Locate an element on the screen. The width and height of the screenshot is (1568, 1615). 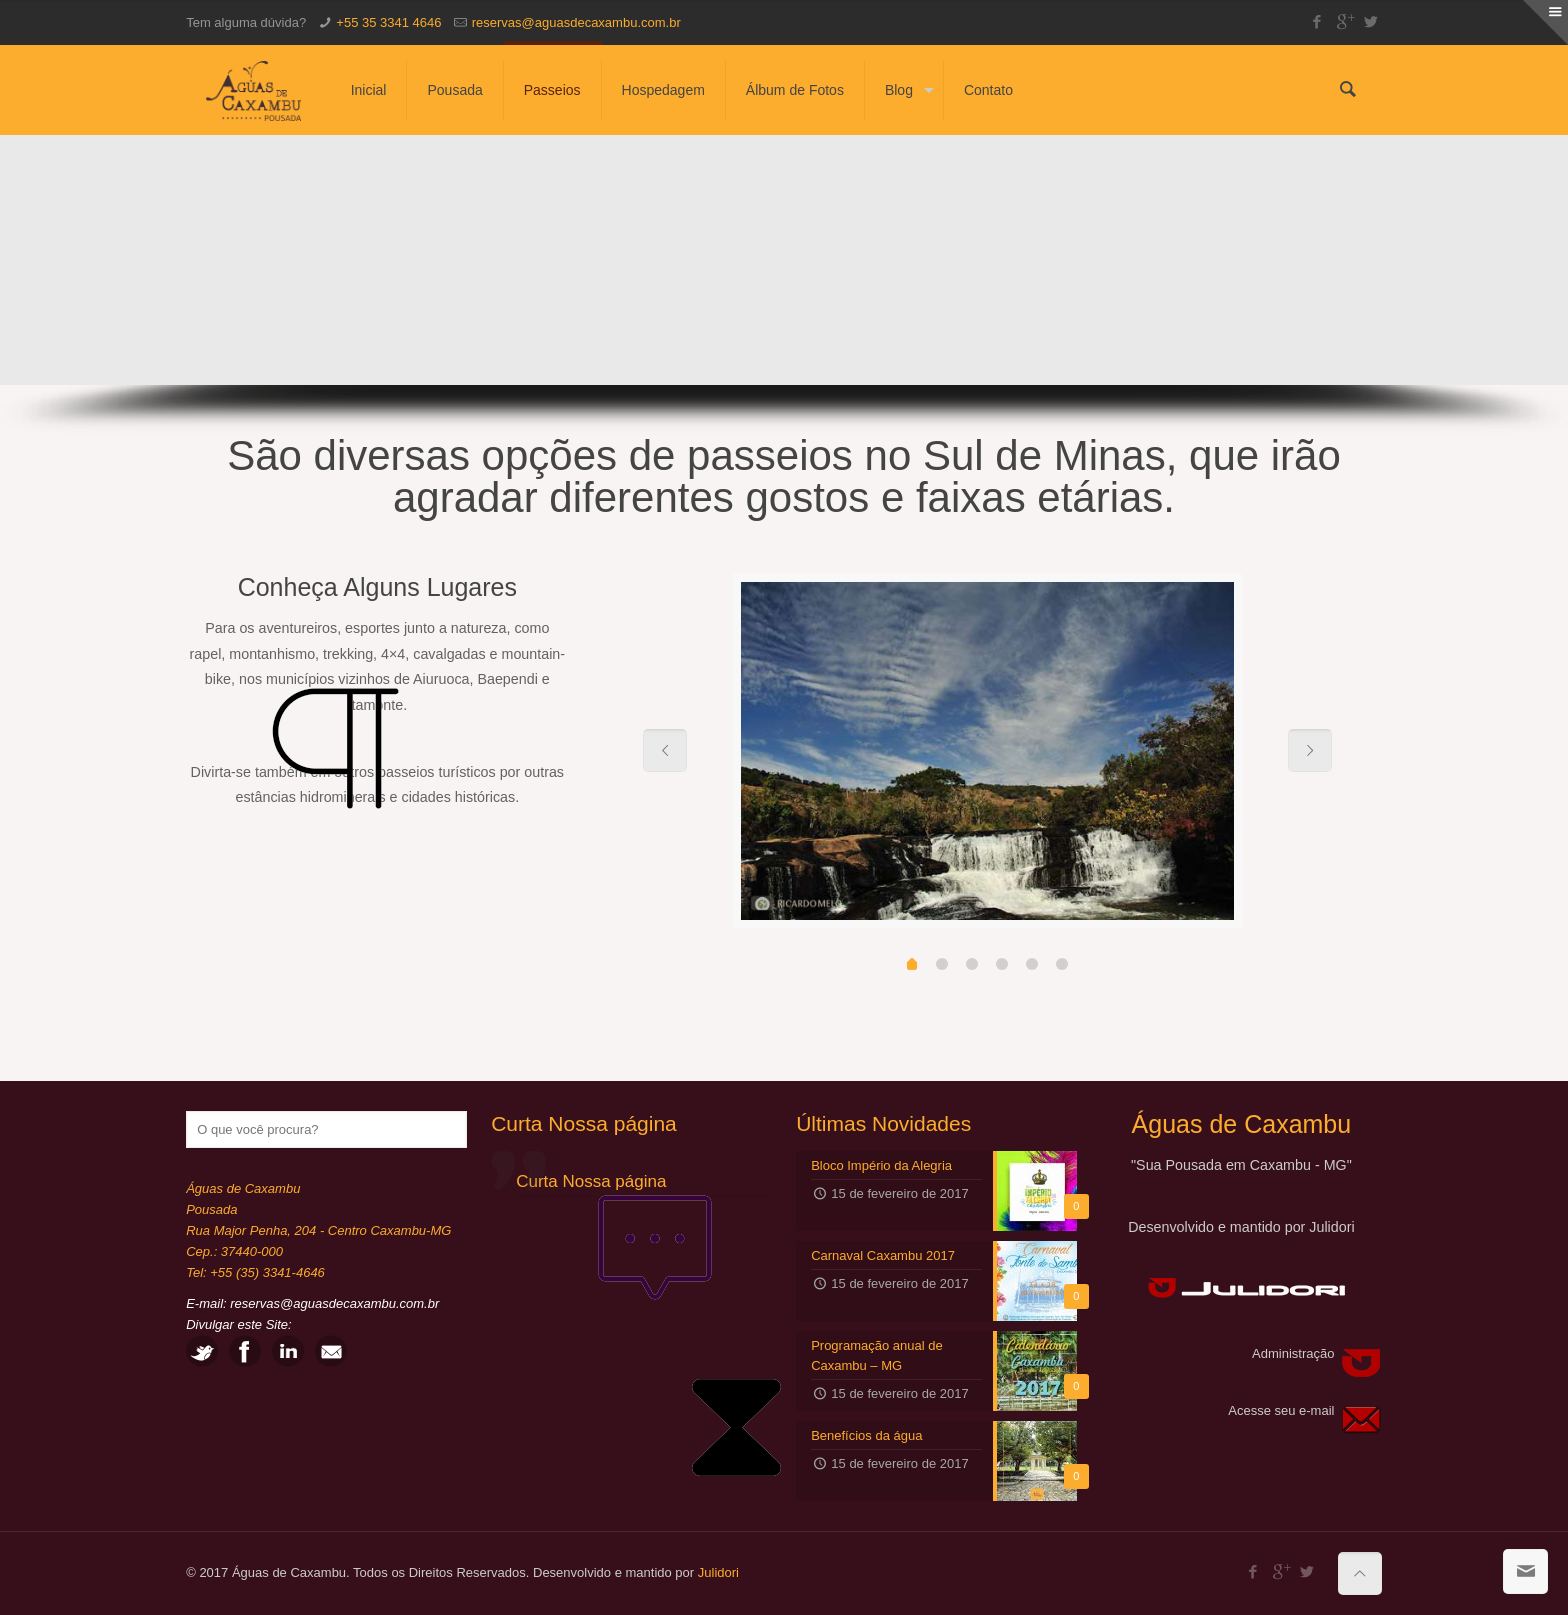
open chat or messaging is located at coordinates (655, 1243).